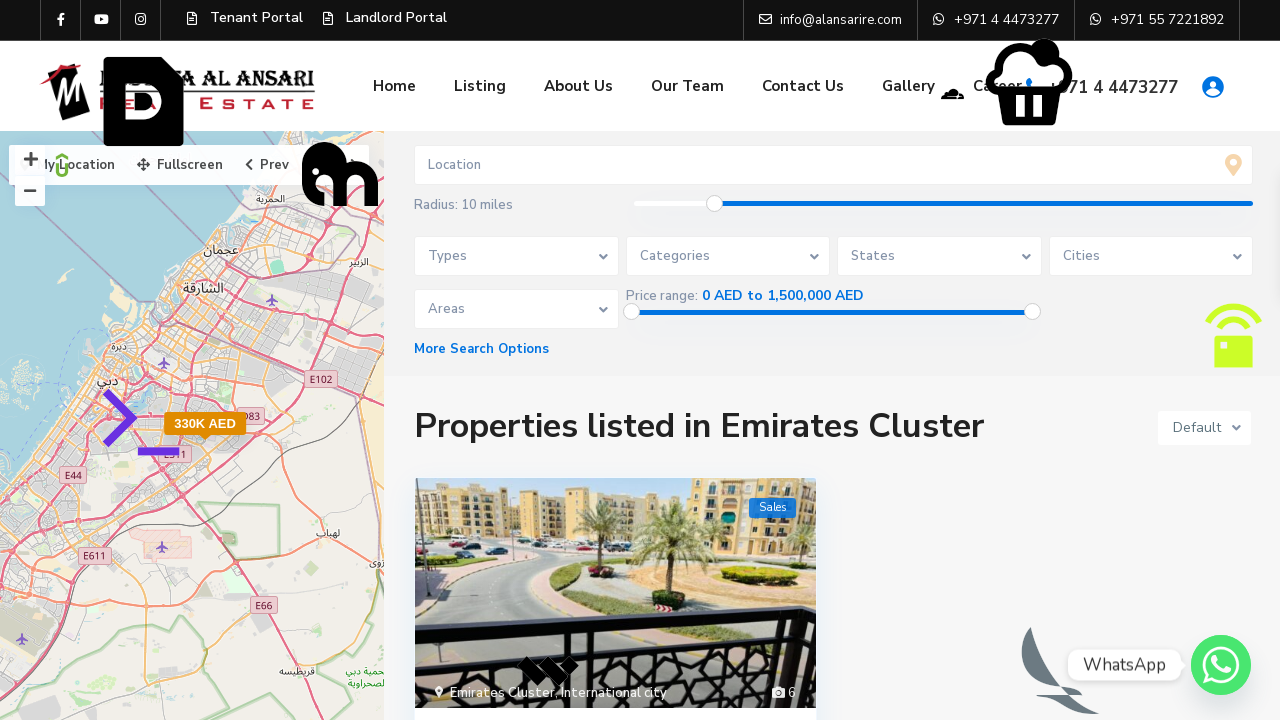 The width and height of the screenshot is (1280, 720). Describe the element at coordinates (1233, 335) in the screenshot. I see `connect to a remote control device` at that location.